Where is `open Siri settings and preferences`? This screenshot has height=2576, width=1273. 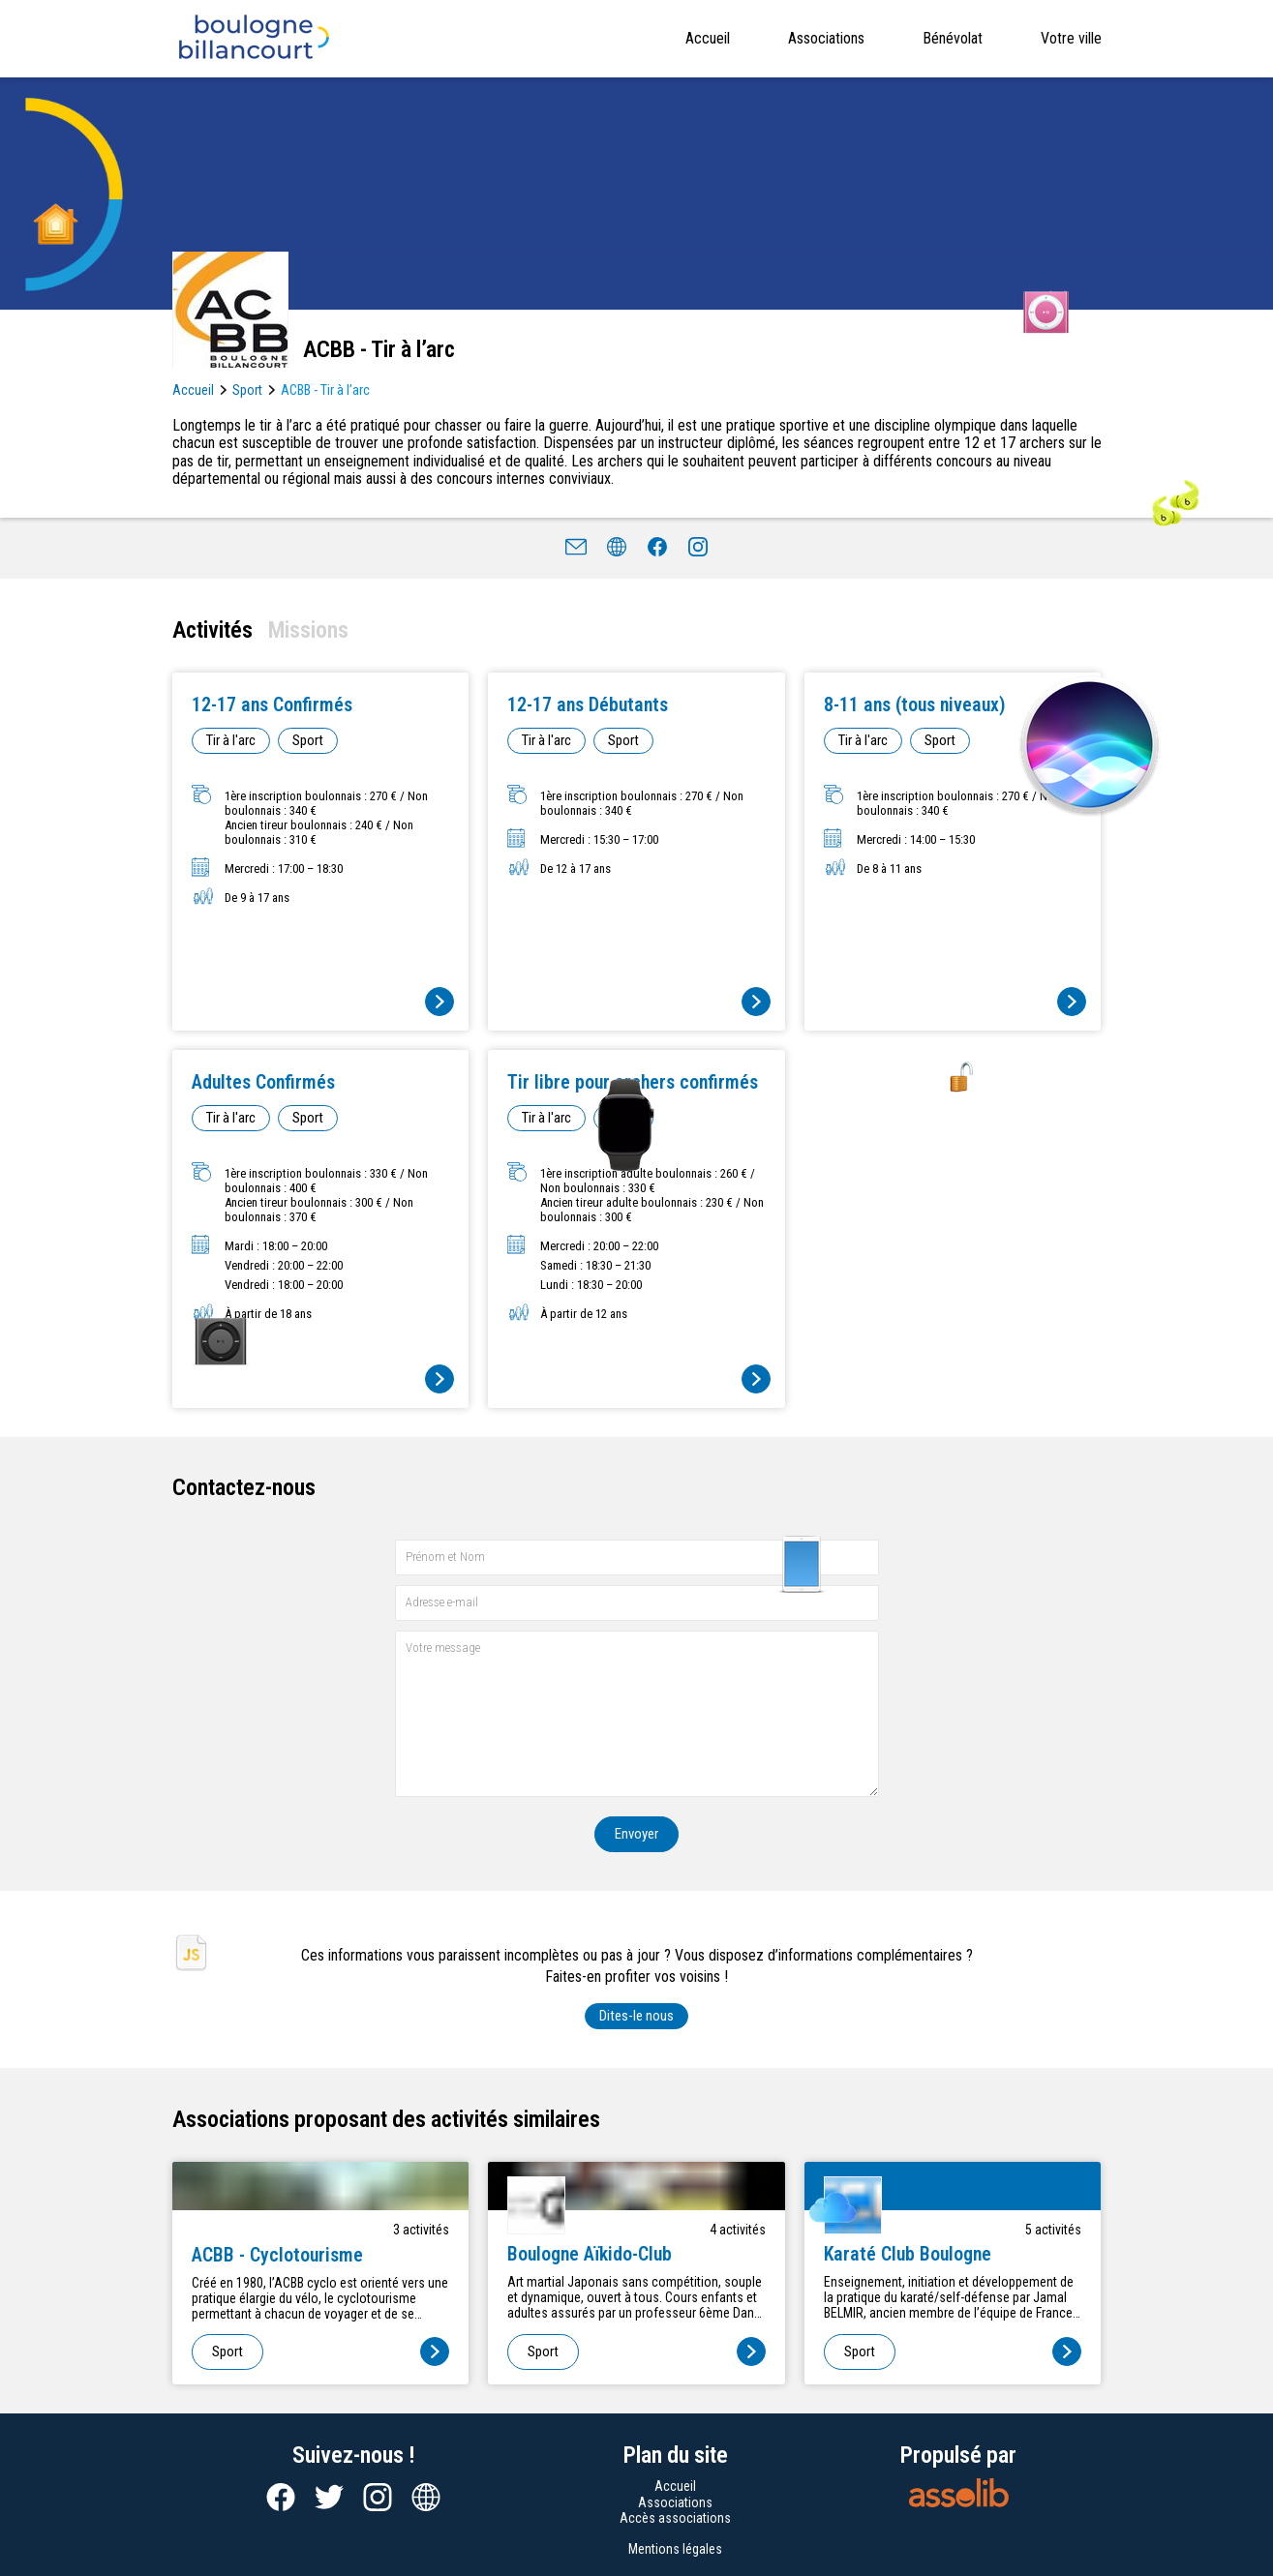
open Siri settings and preferences is located at coordinates (1089, 744).